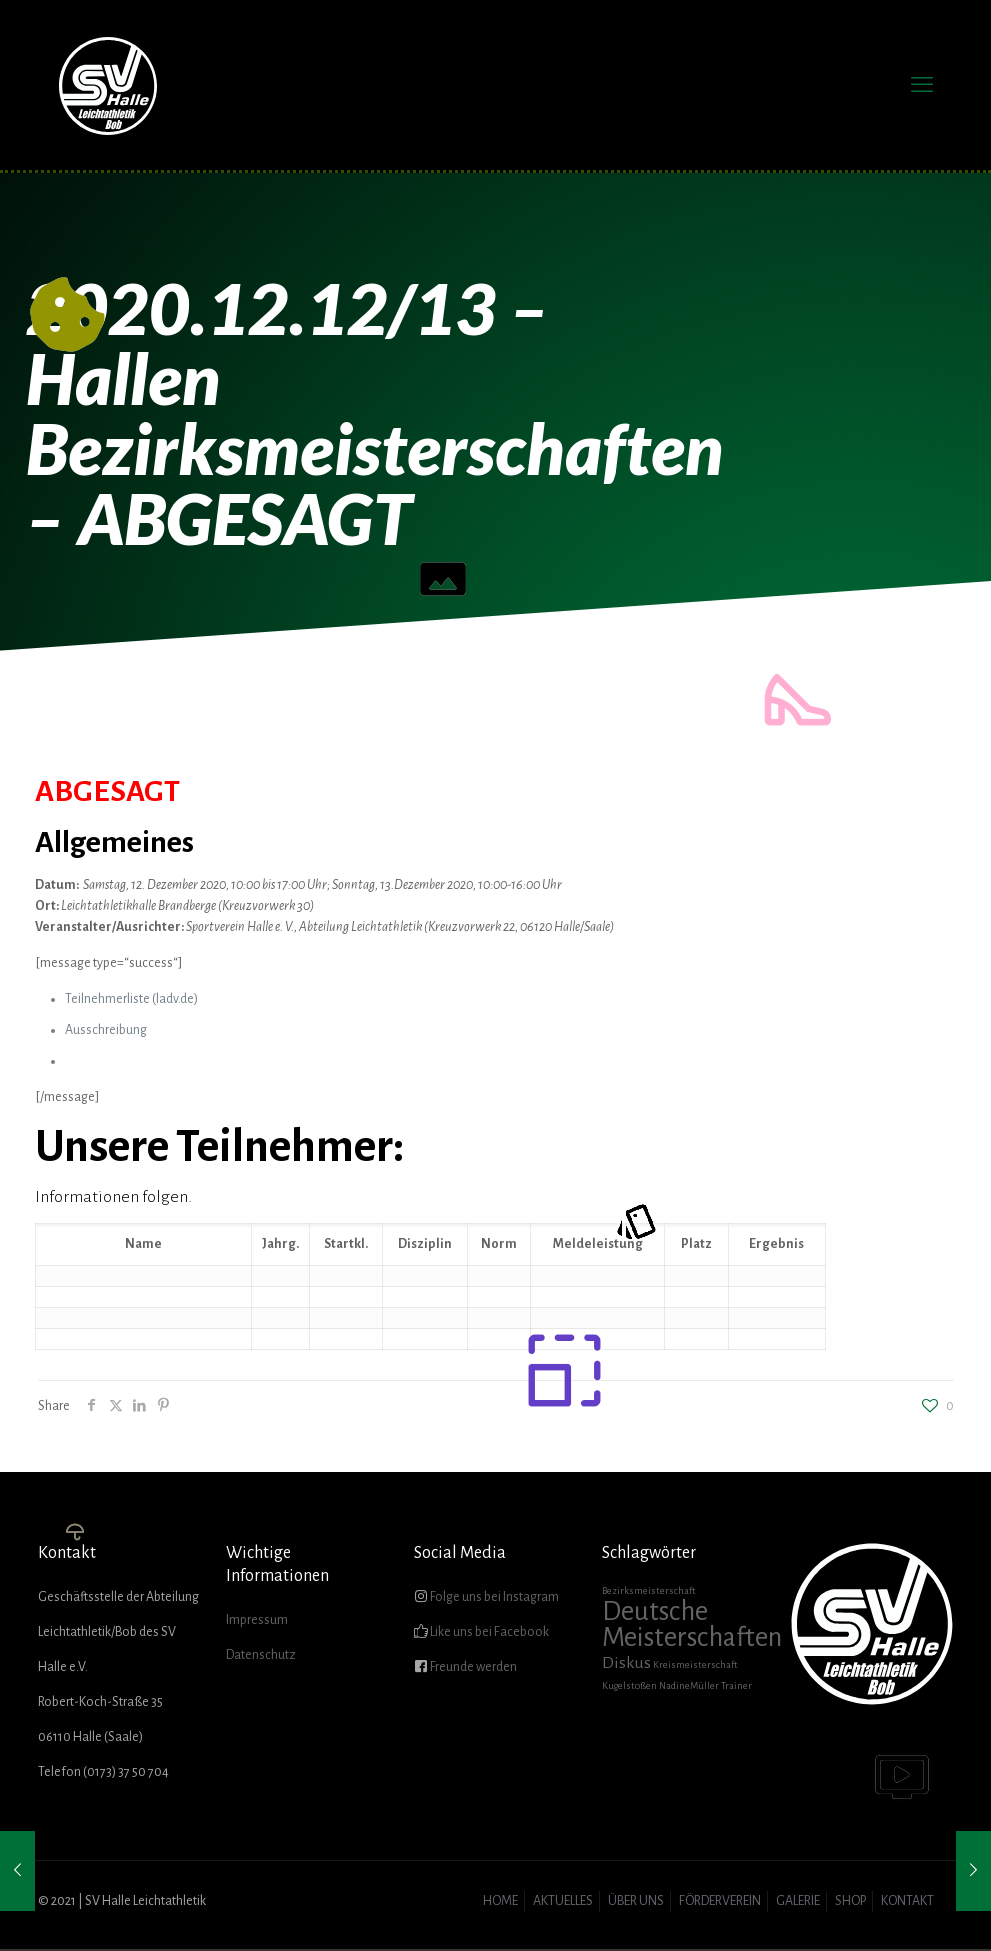 Image resolution: width=991 pixels, height=1951 pixels. I want to click on browse women's shoes or footwear, so click(795, 702).